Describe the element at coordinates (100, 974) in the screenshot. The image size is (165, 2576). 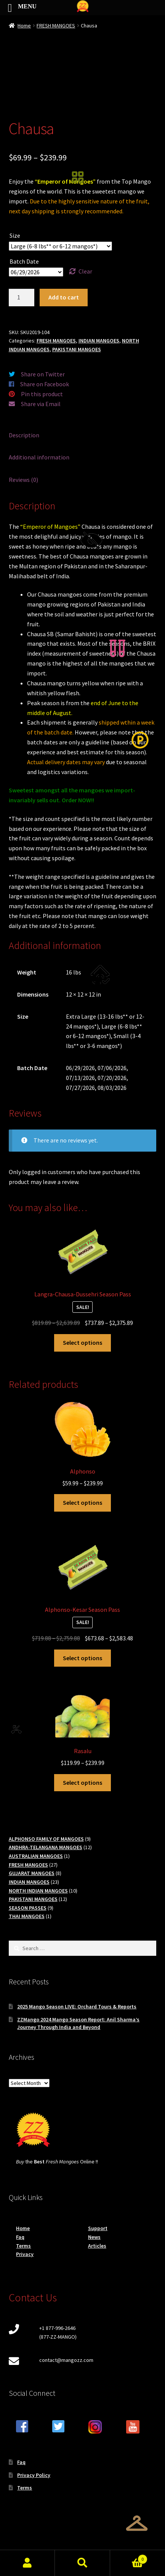
I see `home address verified or confirmed` at that location.